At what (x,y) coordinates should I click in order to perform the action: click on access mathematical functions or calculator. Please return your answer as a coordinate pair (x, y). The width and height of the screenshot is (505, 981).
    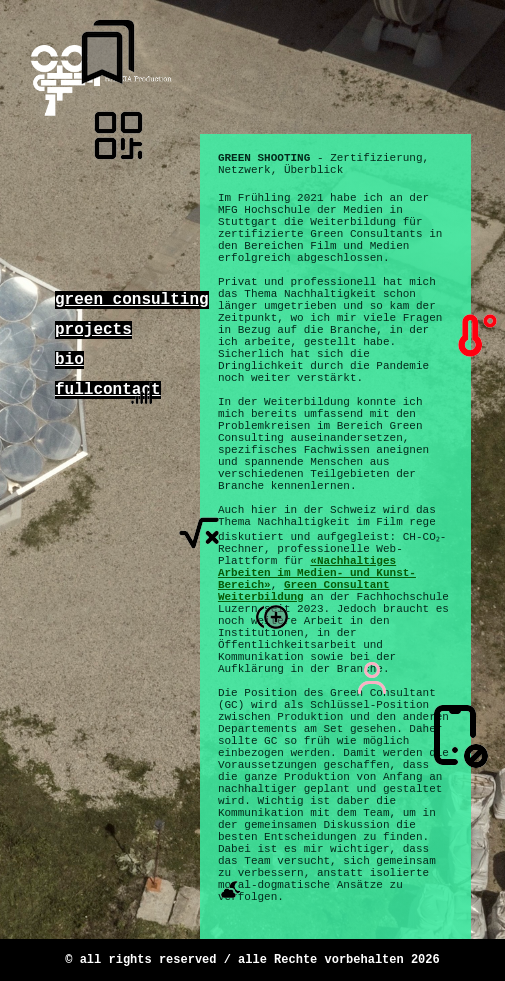
    Looking at the image, I should click on (199, 533).